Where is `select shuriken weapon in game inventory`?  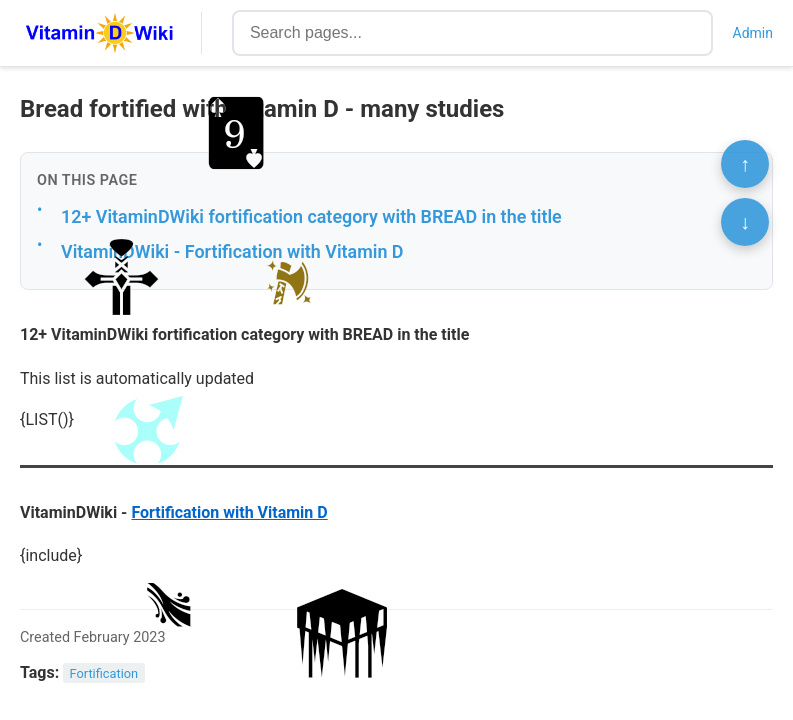 select shuriken weapon in game inventory is located at coordinates (149, 429).